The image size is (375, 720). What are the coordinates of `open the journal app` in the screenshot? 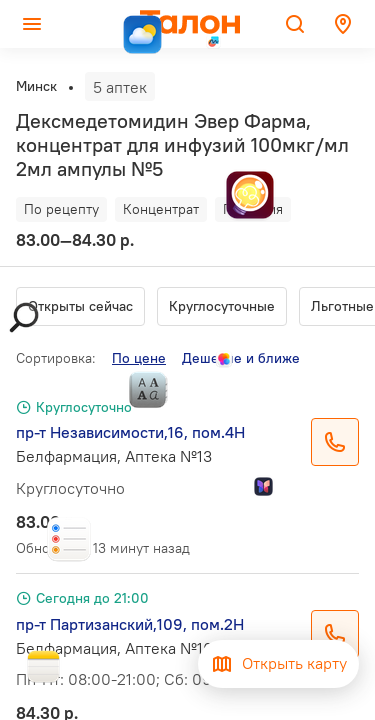 It's located at (263, 486).